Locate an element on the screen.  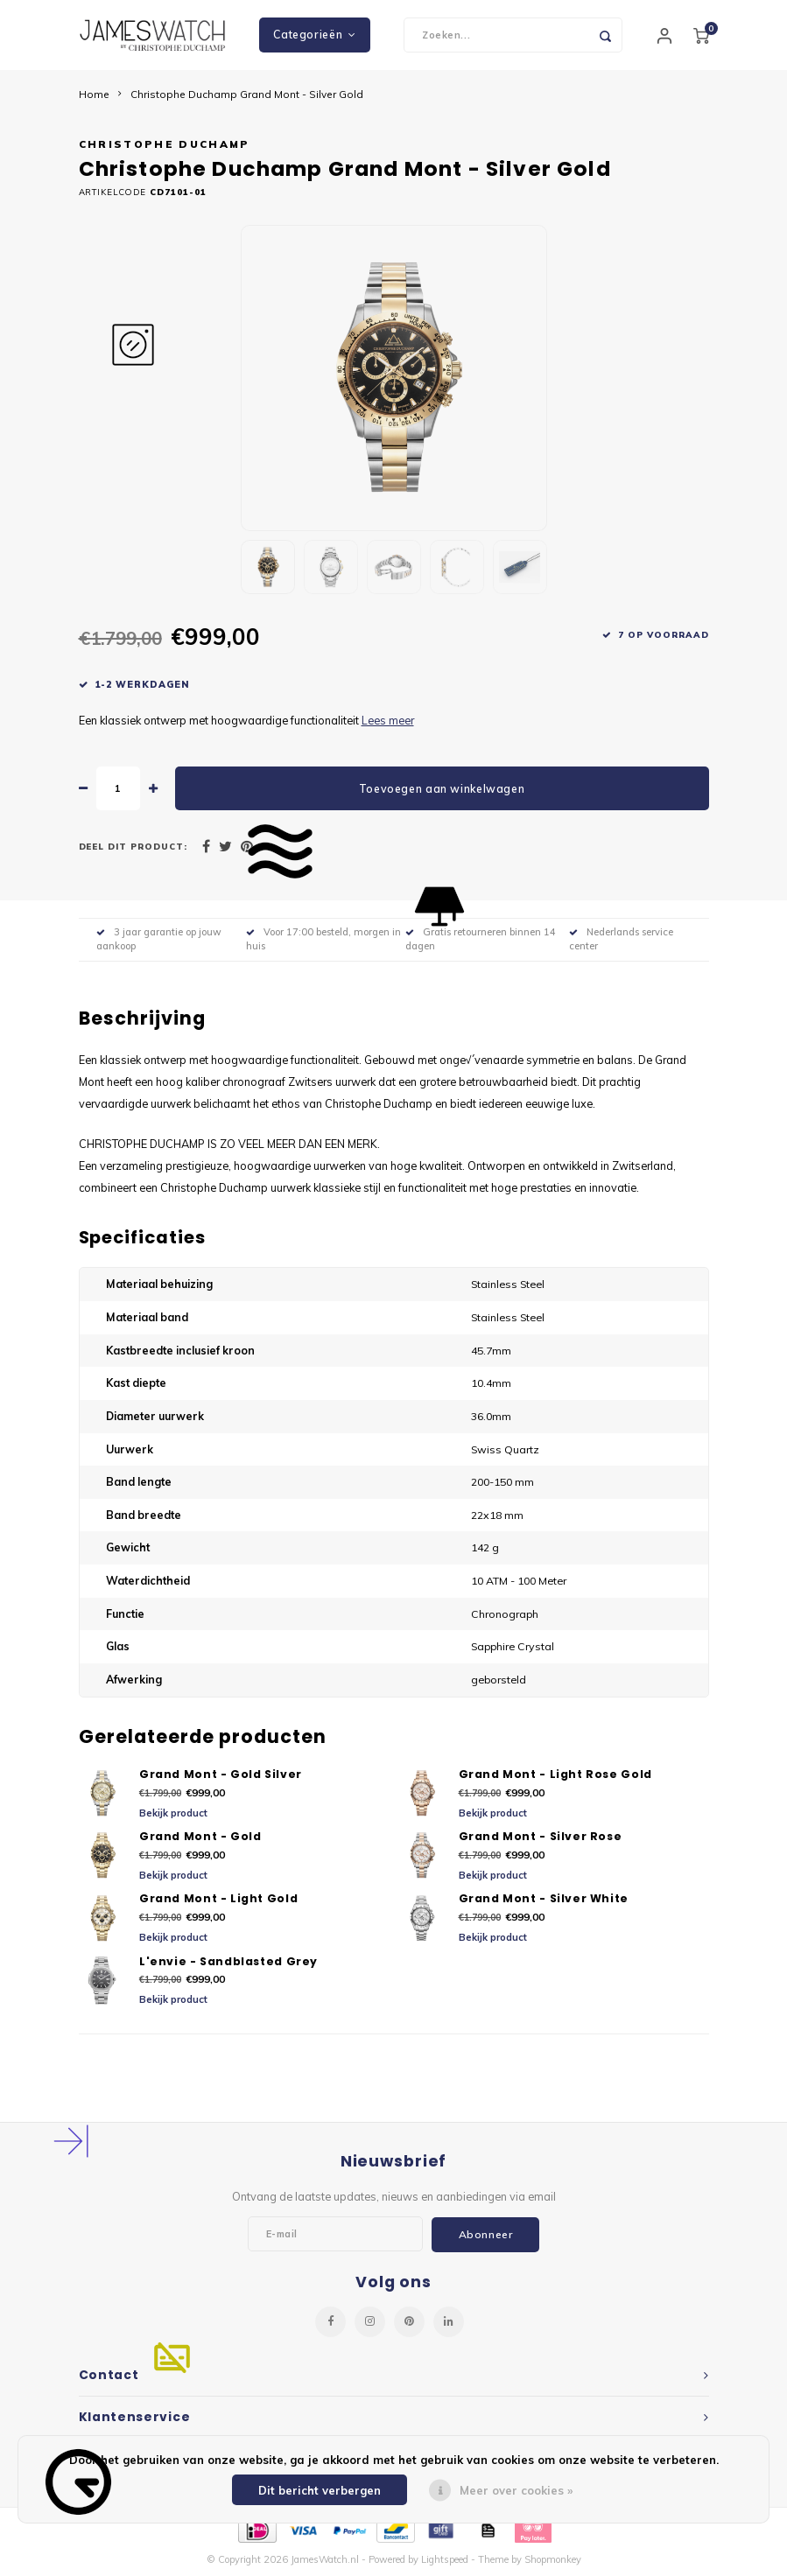
indicates water or aquatic features is located at coordinates (280, 851).